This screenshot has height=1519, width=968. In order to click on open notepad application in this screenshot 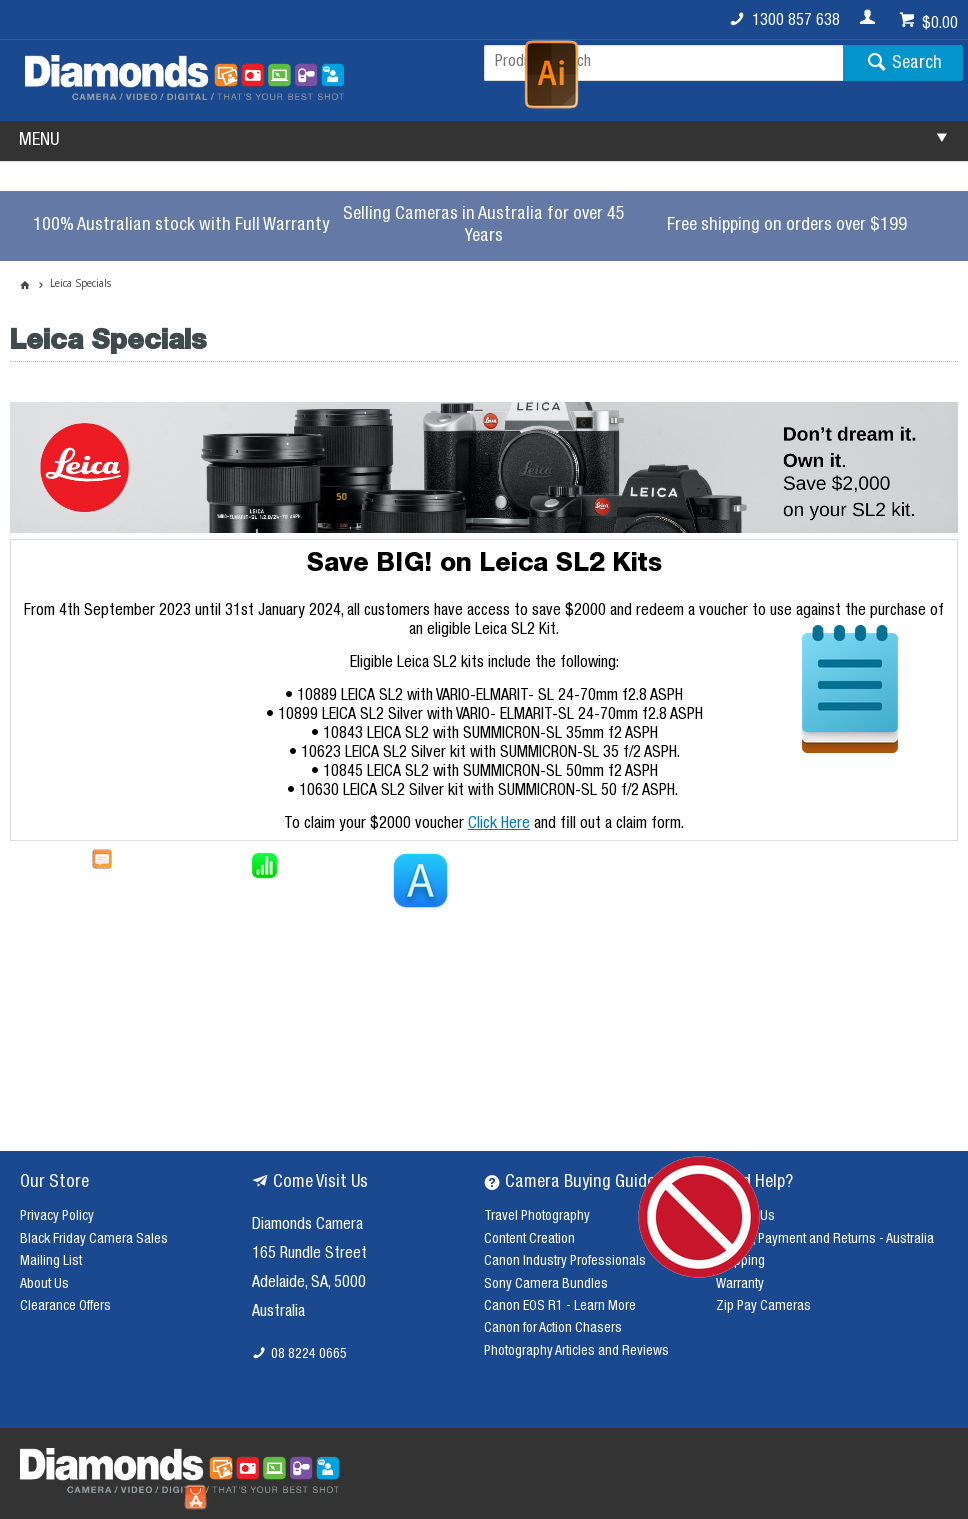, I will do `click(850, 689)`.